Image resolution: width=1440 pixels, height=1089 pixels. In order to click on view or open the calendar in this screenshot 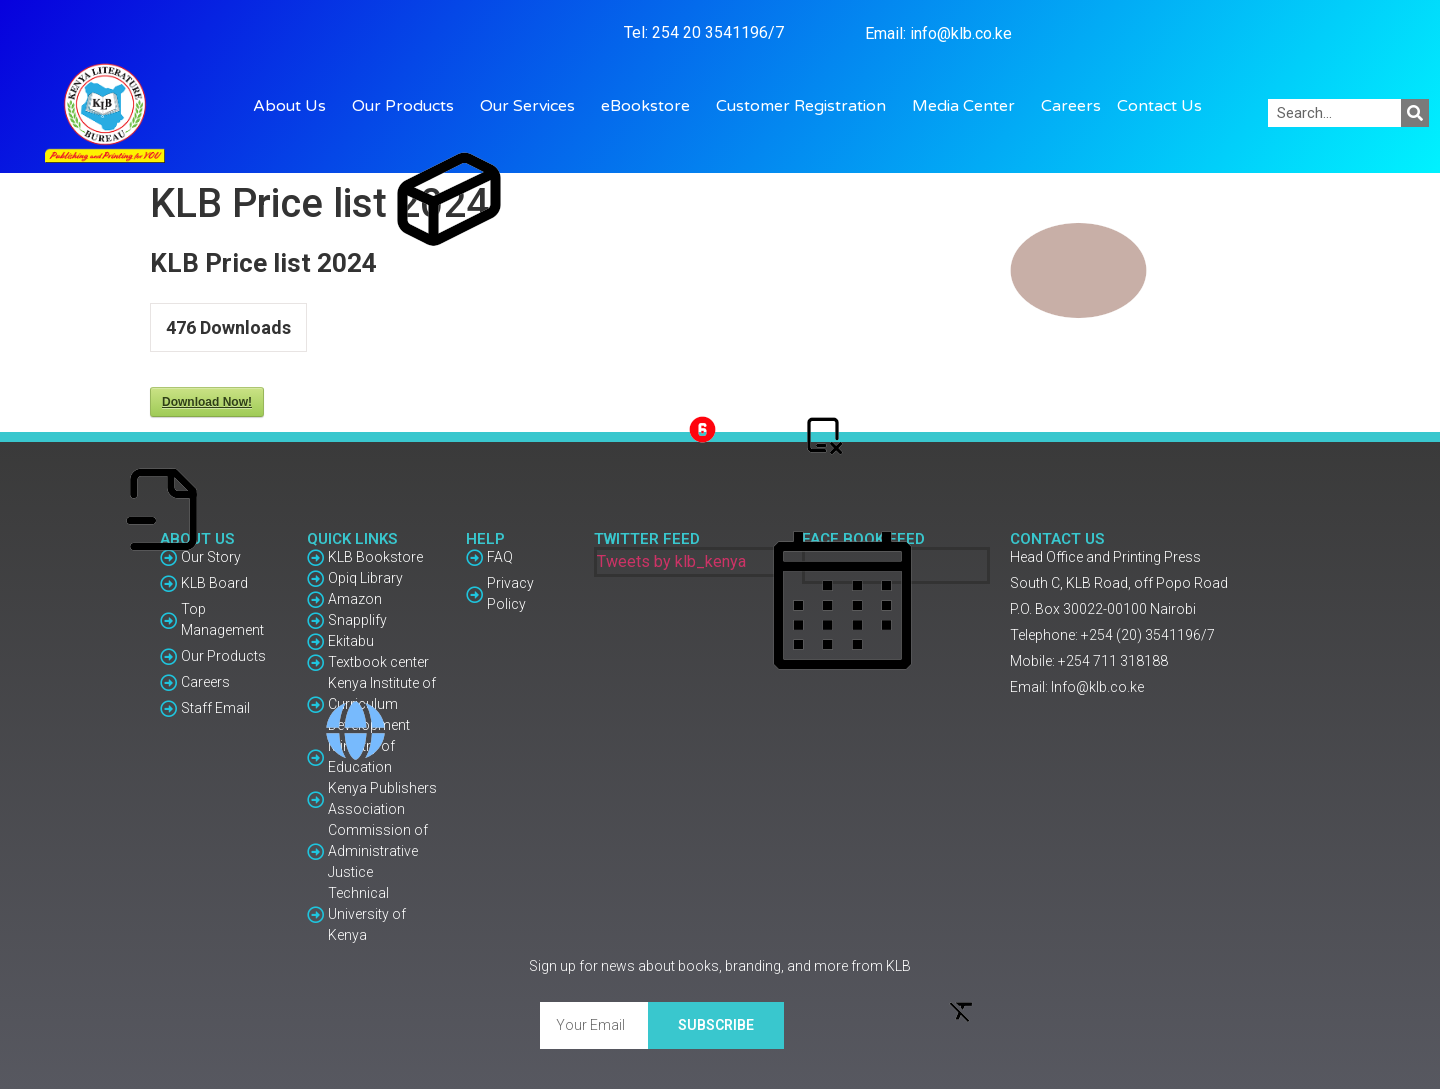, I will do `click(842, 600)`.